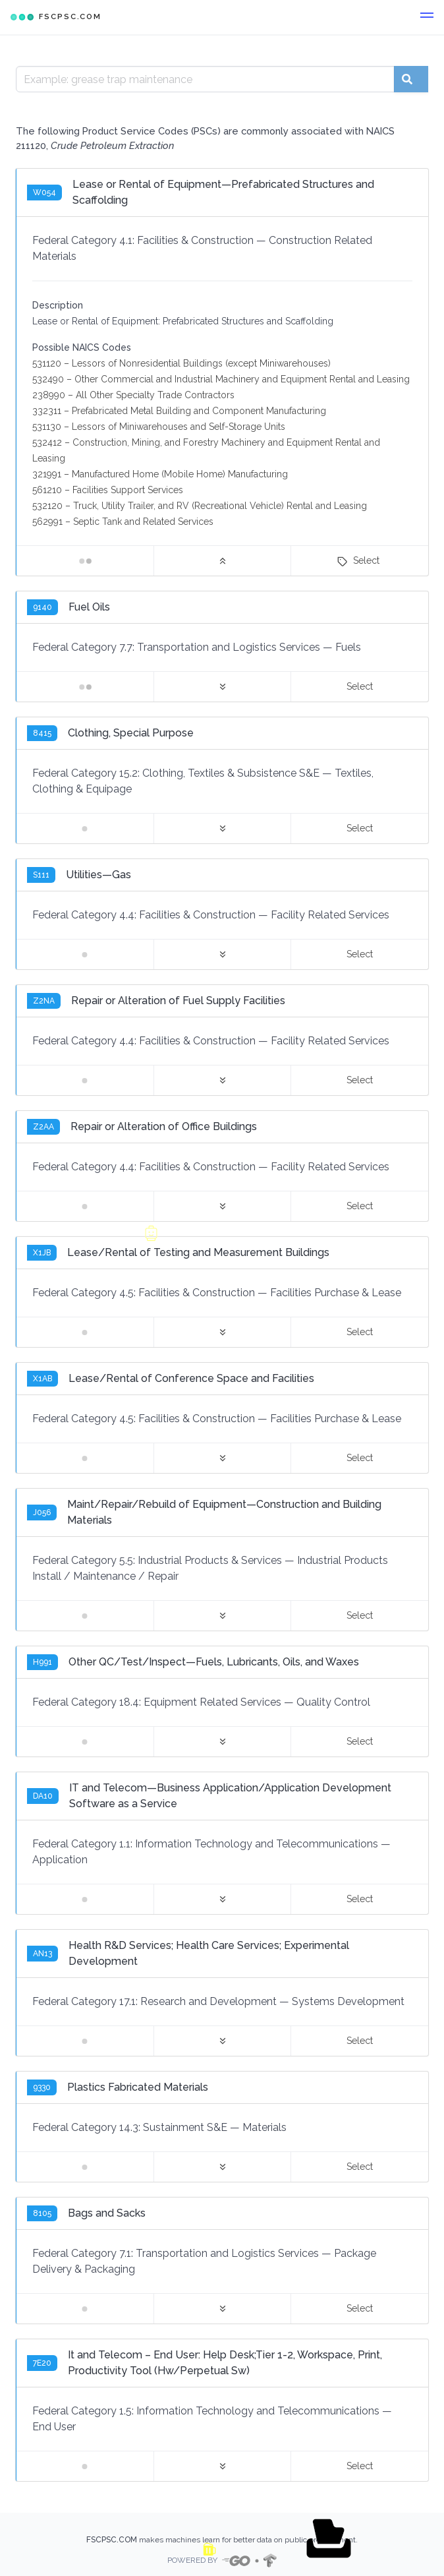 The height and width of the screenshot is (2576, 444). Describe the element at coordinates (151, 1233) in the screenshot. I see `lego or building block themed feature` at that location.